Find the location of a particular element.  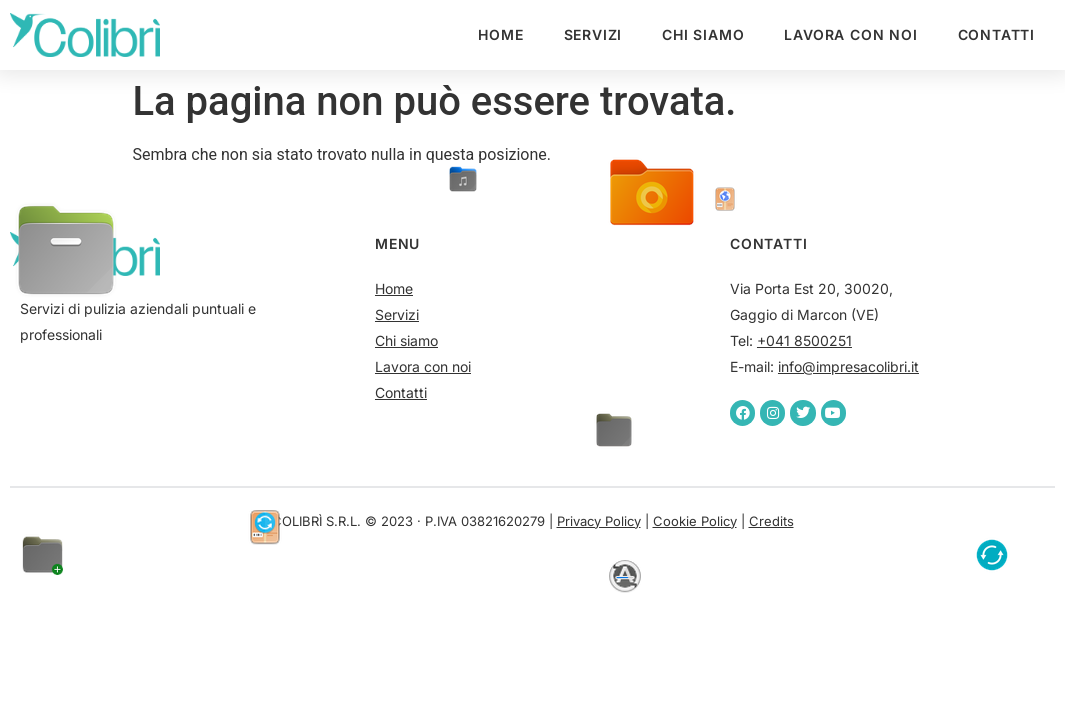

open your music folder is located at coordinates (463, 179).